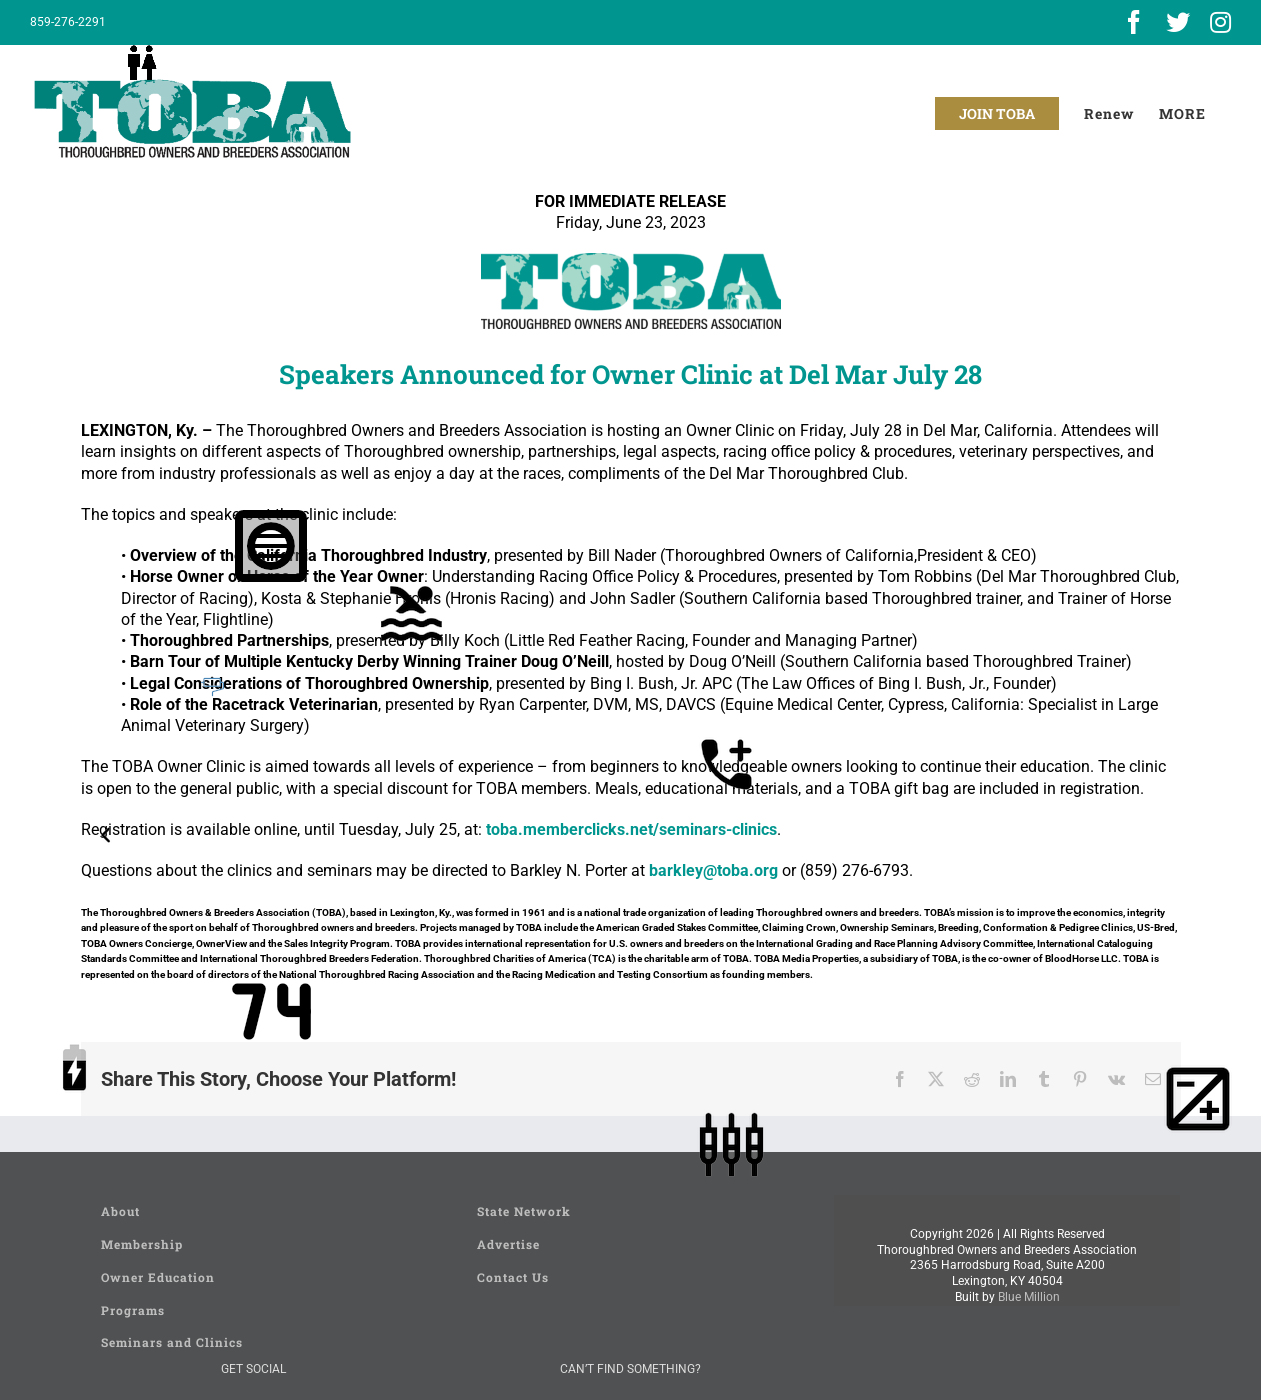 The height and width of the screenshot is (1400, 1261). I want to click on add a new contact to your phone, so click(726, 764).